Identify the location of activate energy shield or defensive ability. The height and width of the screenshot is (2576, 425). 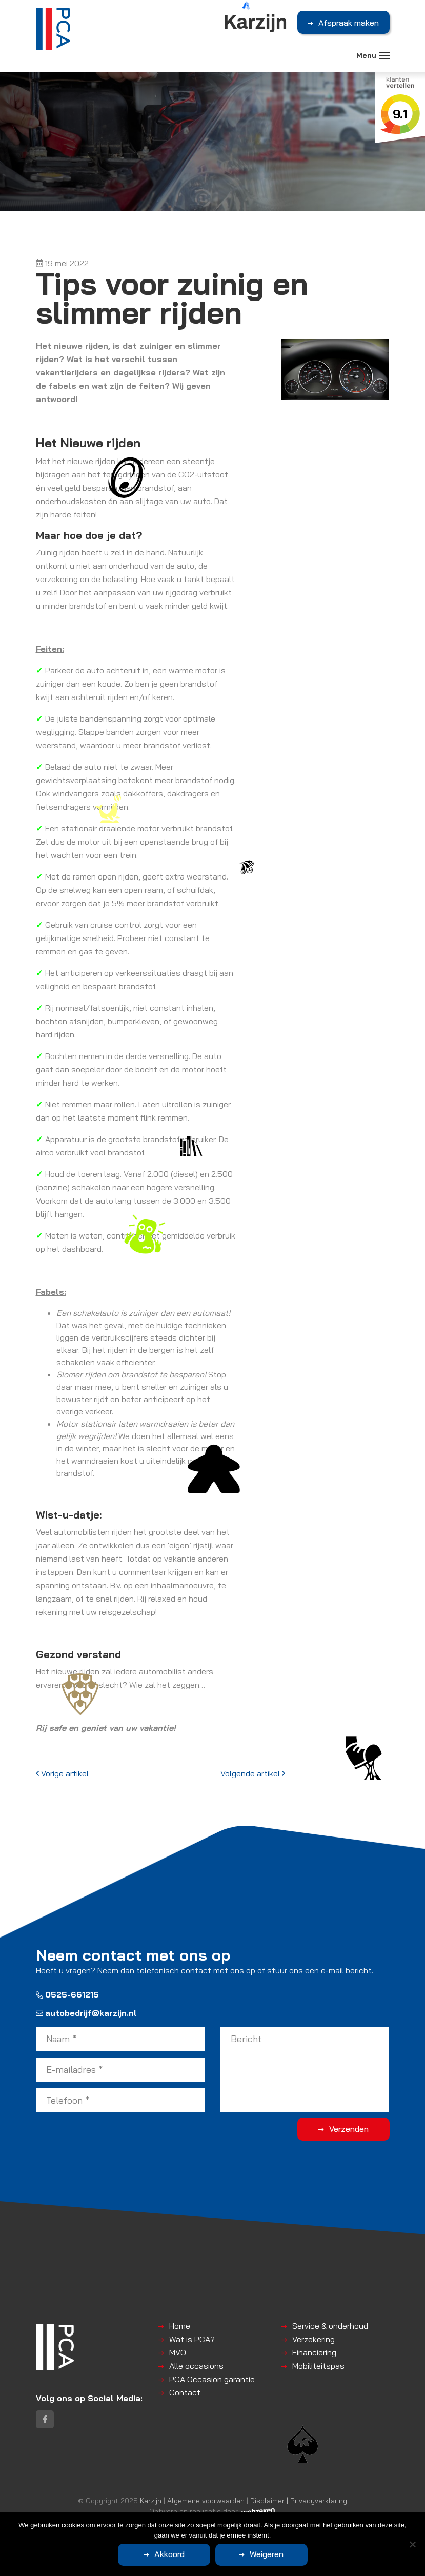
(80, 1694).